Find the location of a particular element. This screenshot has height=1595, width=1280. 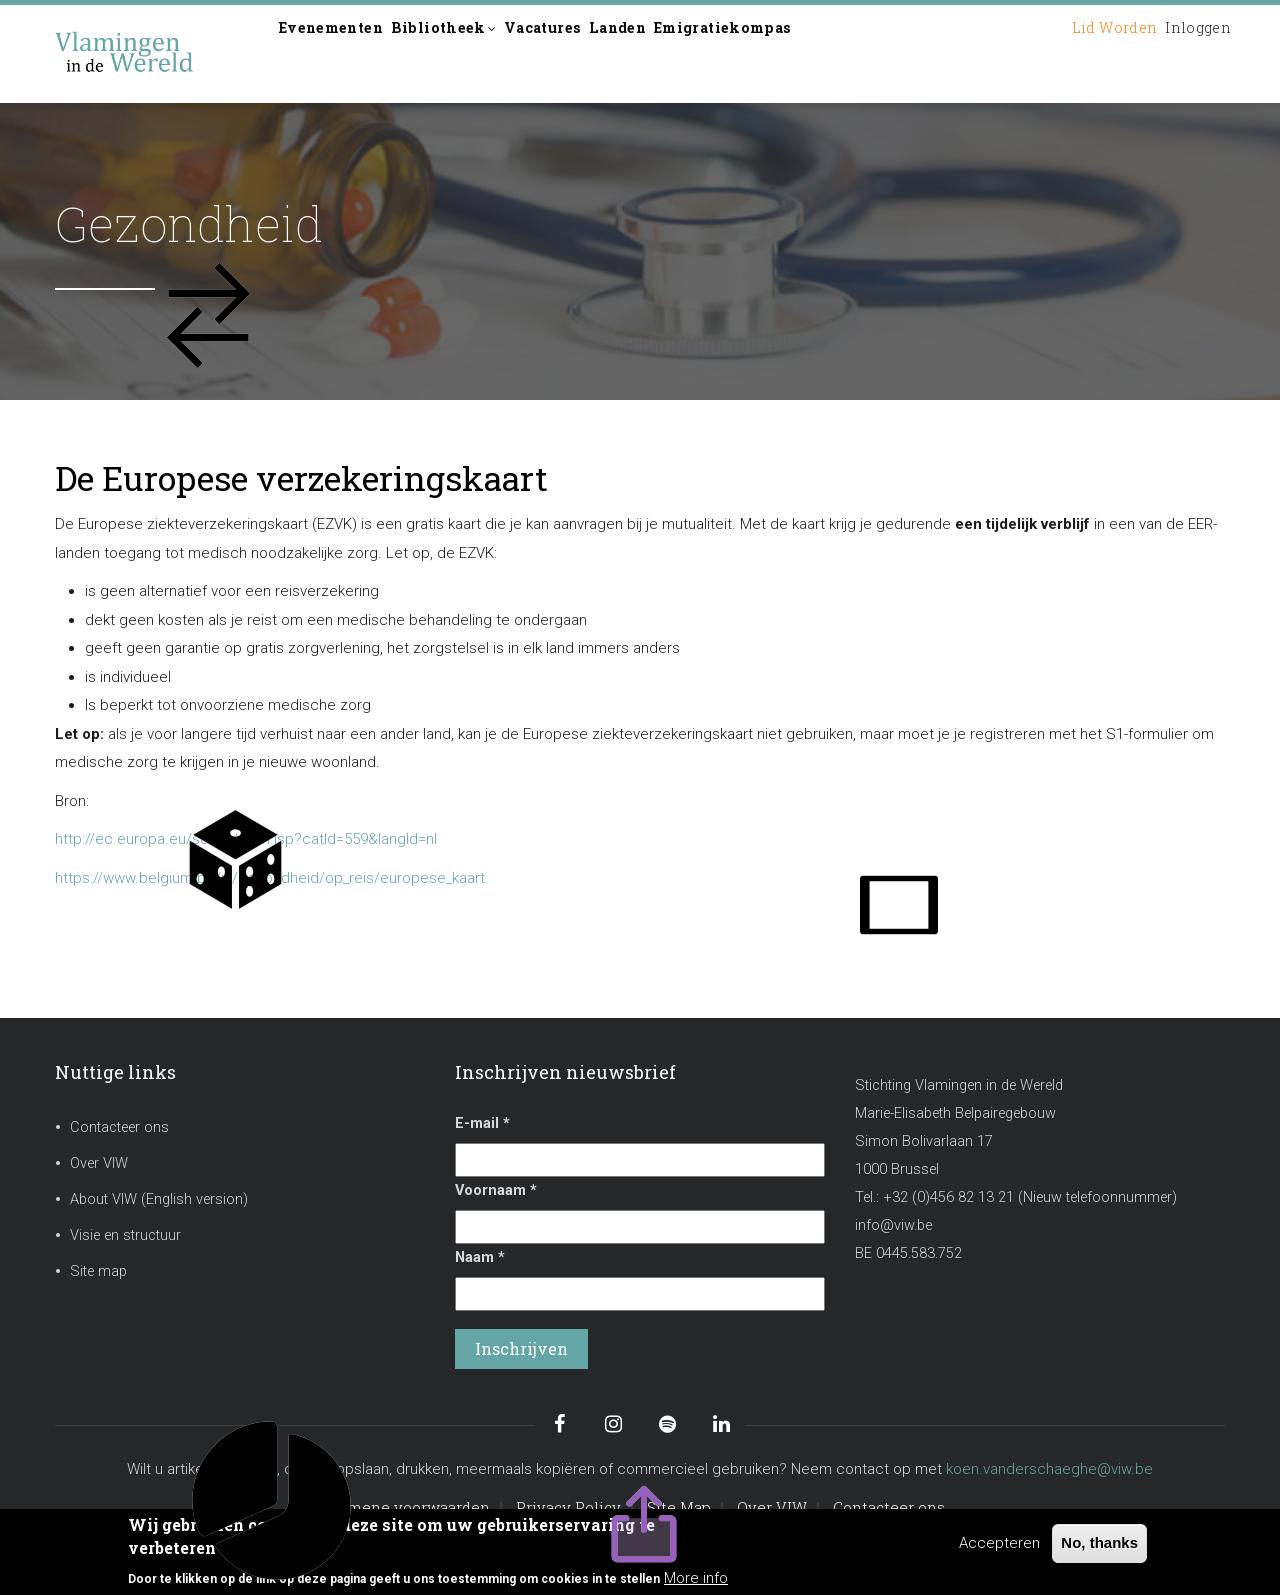

swap or exchange items is located at coordinates (208, 315).